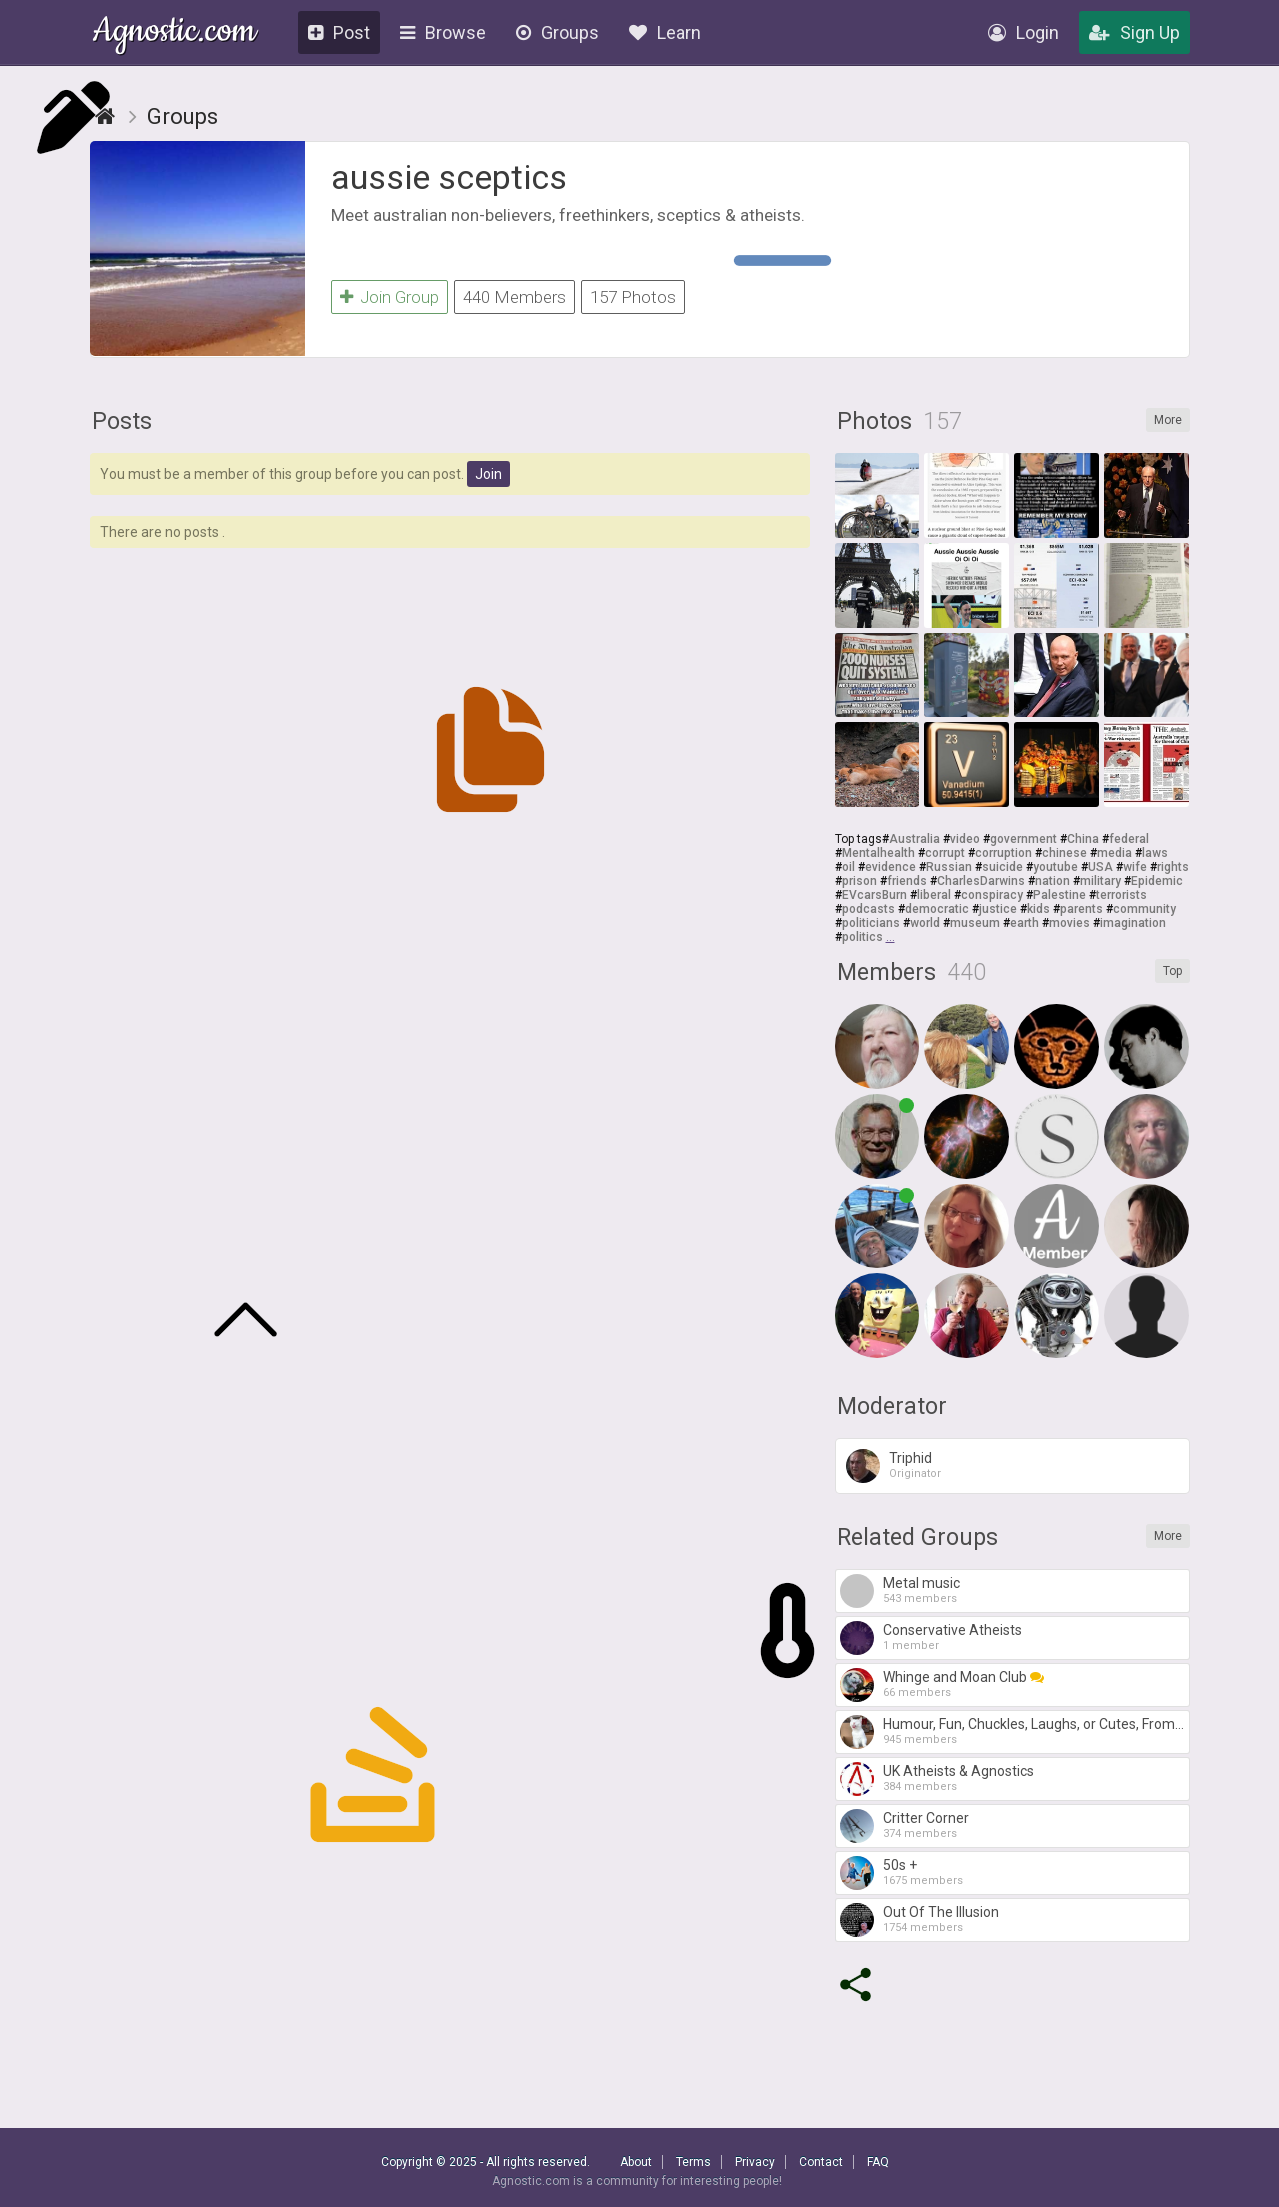 The width and height of the screenshot is (1279, 2207). I want to click on decrease quantity or value, so click(782, 260).